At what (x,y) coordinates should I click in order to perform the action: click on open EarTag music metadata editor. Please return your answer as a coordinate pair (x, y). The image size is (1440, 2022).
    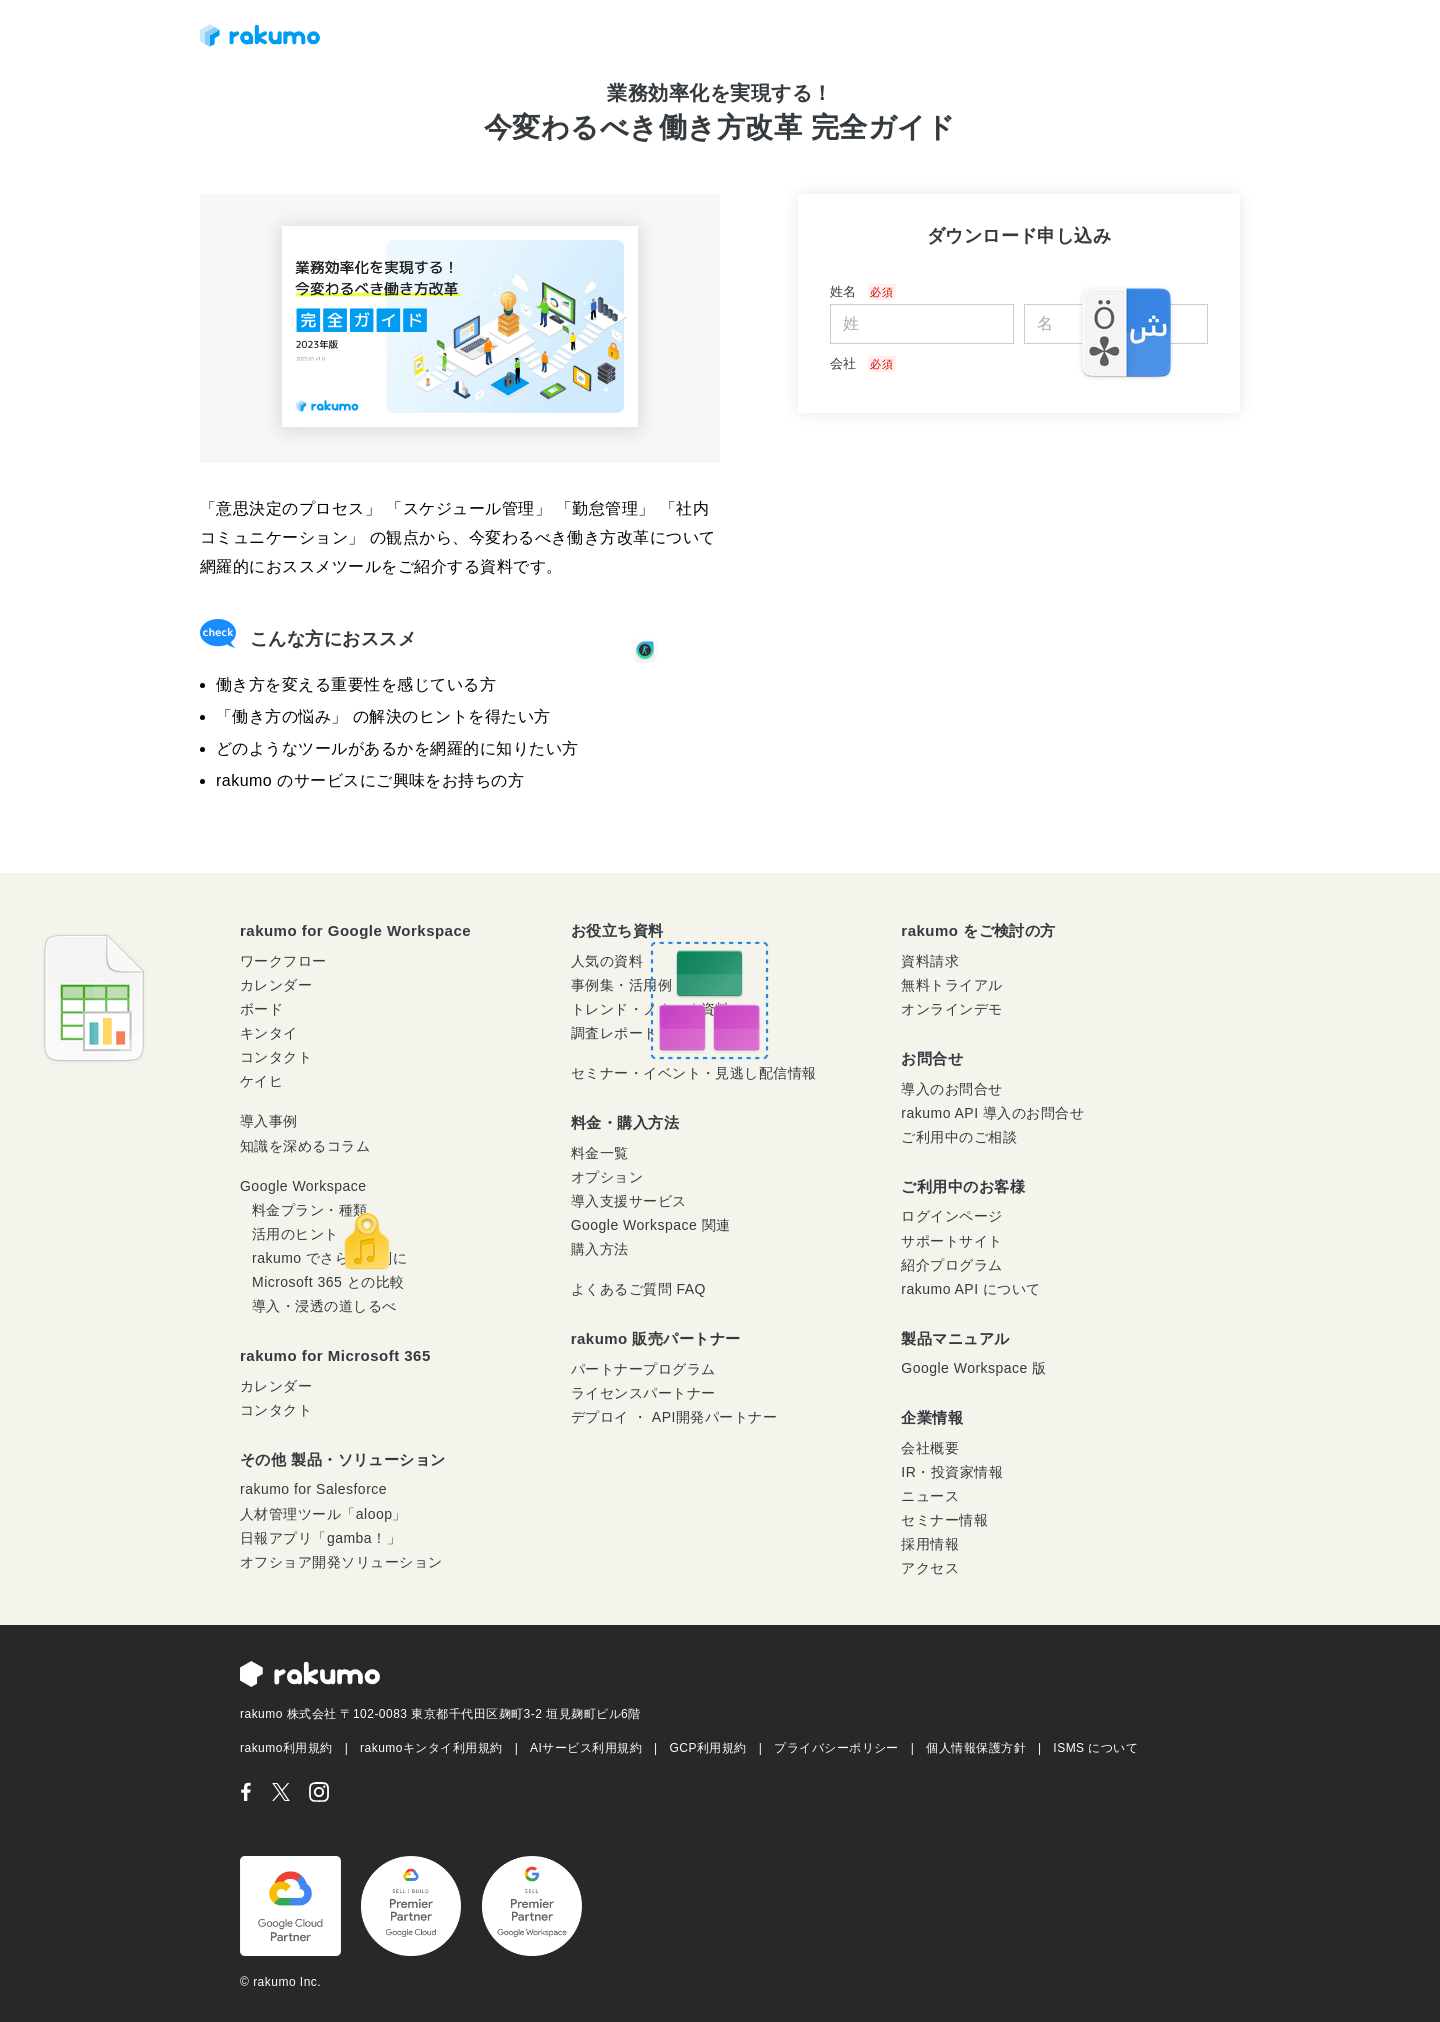
    Looking at the image, I should click on (367, 1241).